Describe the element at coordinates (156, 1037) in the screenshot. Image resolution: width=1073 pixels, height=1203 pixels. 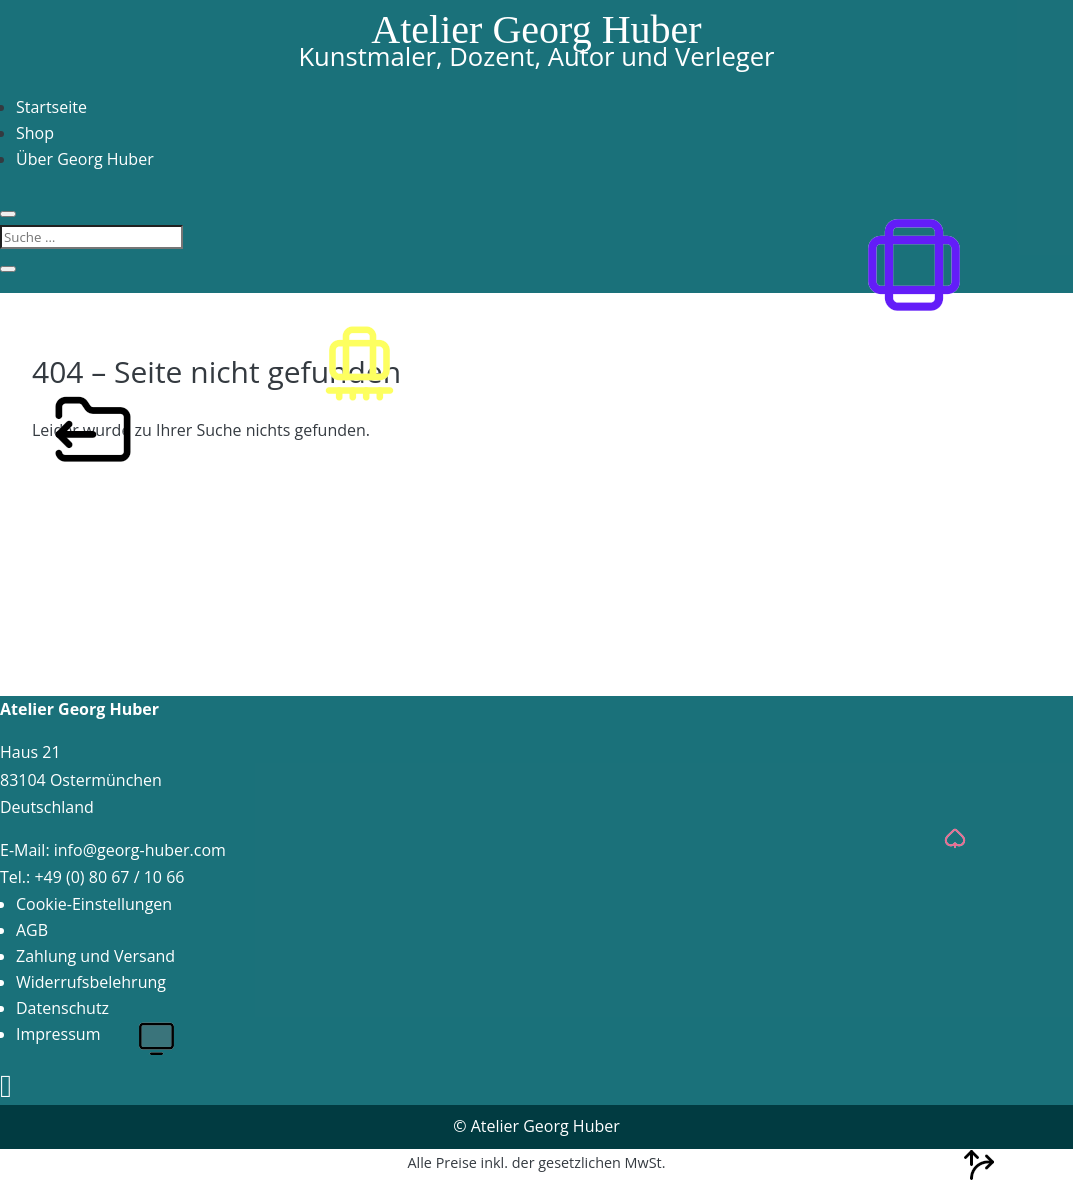
I see `view on desktop display` at that location.